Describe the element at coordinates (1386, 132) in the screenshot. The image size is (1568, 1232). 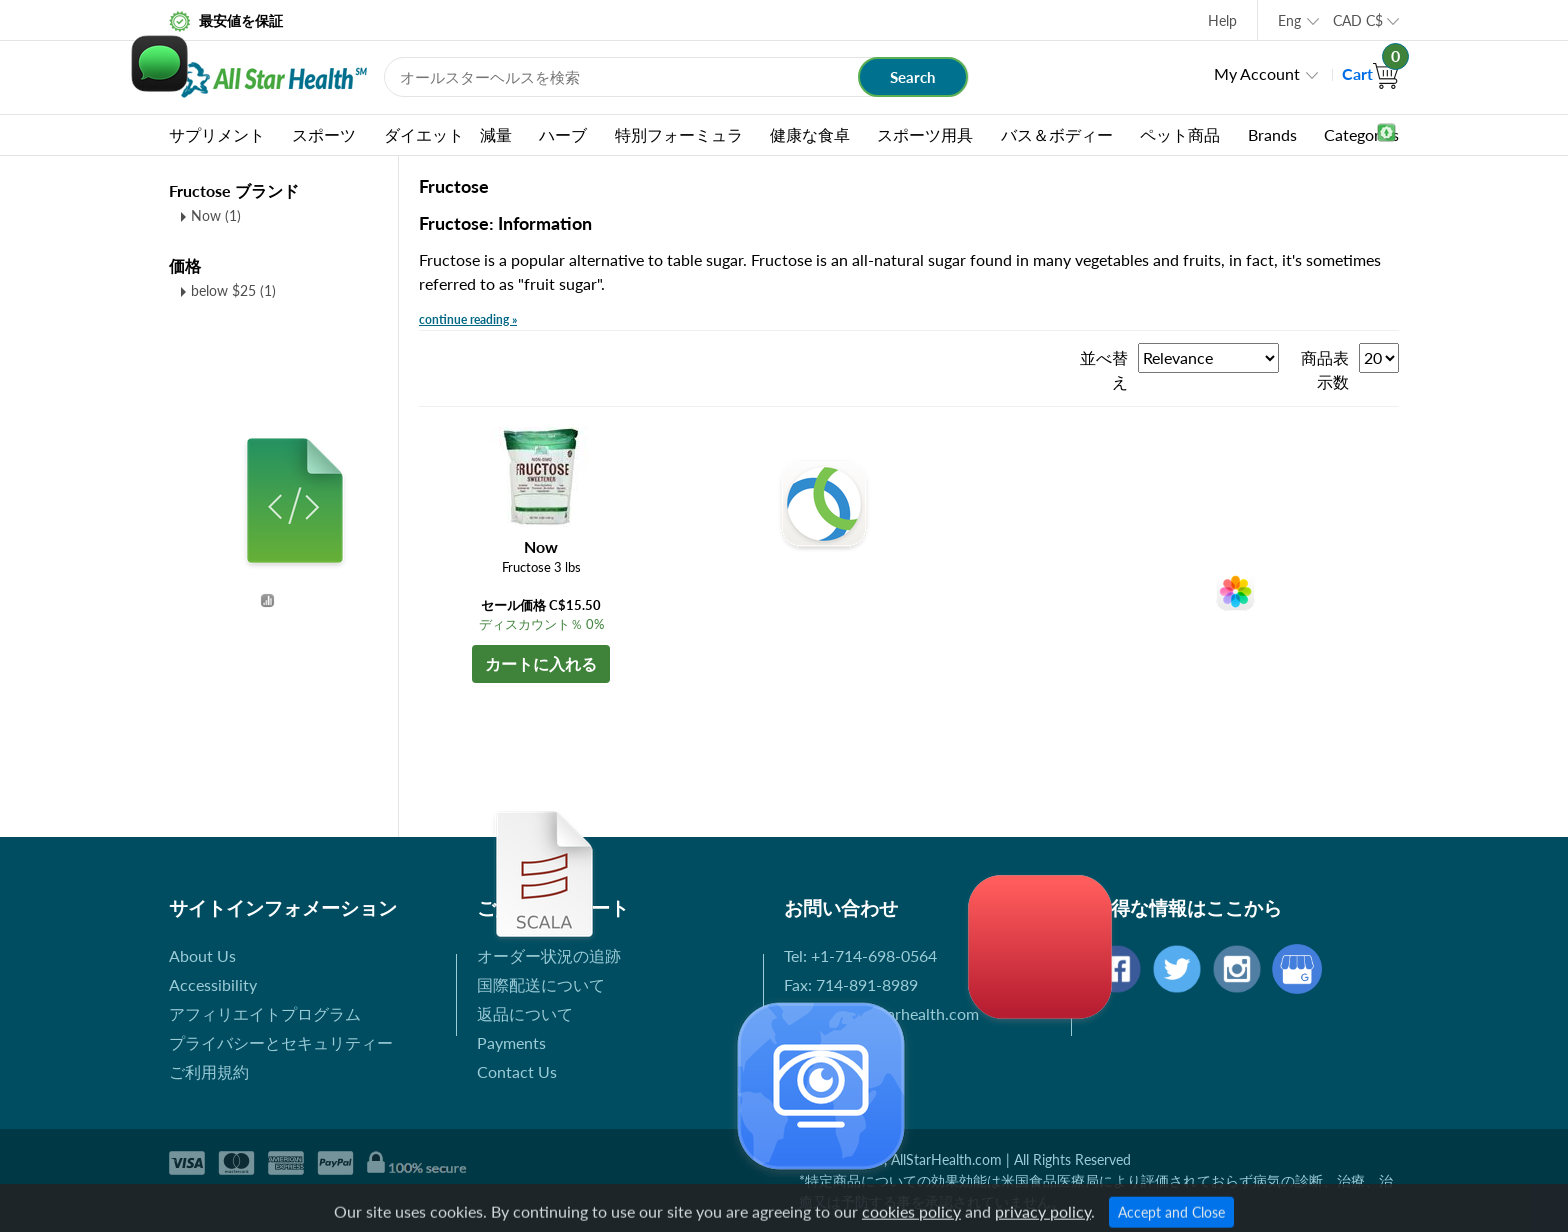
I see `access operating system updates` at that location.